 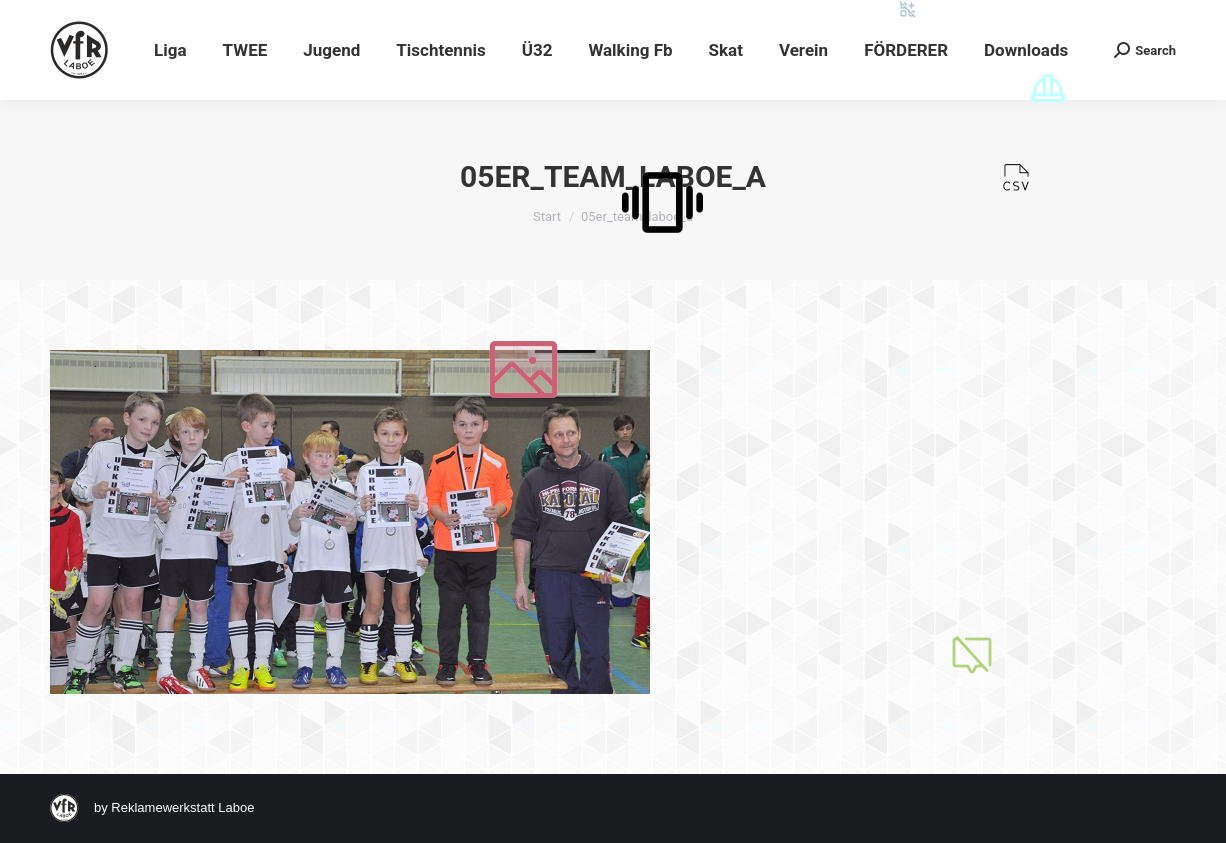 I want to click on mute or disable chat notifications, so click(x=972, y=654).